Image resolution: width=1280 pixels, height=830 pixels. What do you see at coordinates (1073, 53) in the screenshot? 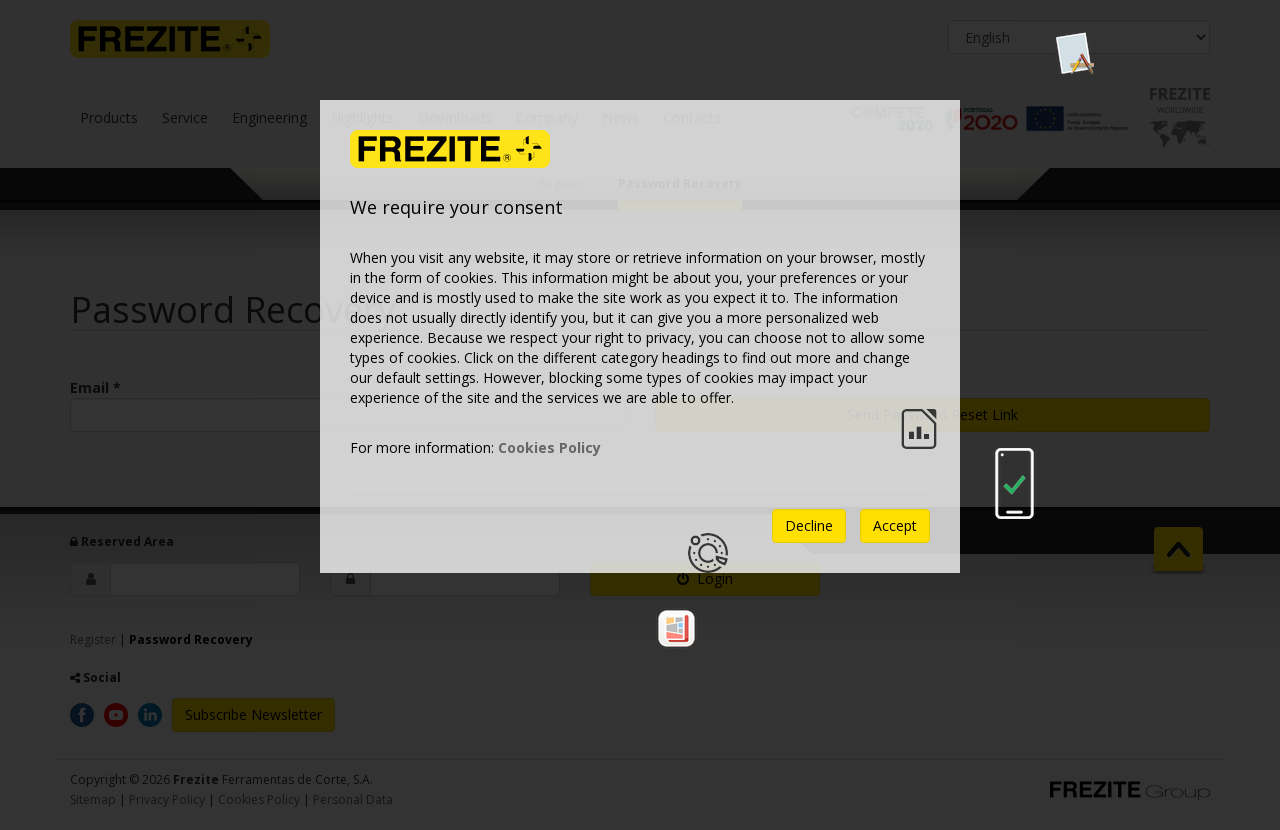
I see `generic application icon for unidentified apps` at bounding box center [1073, 53].